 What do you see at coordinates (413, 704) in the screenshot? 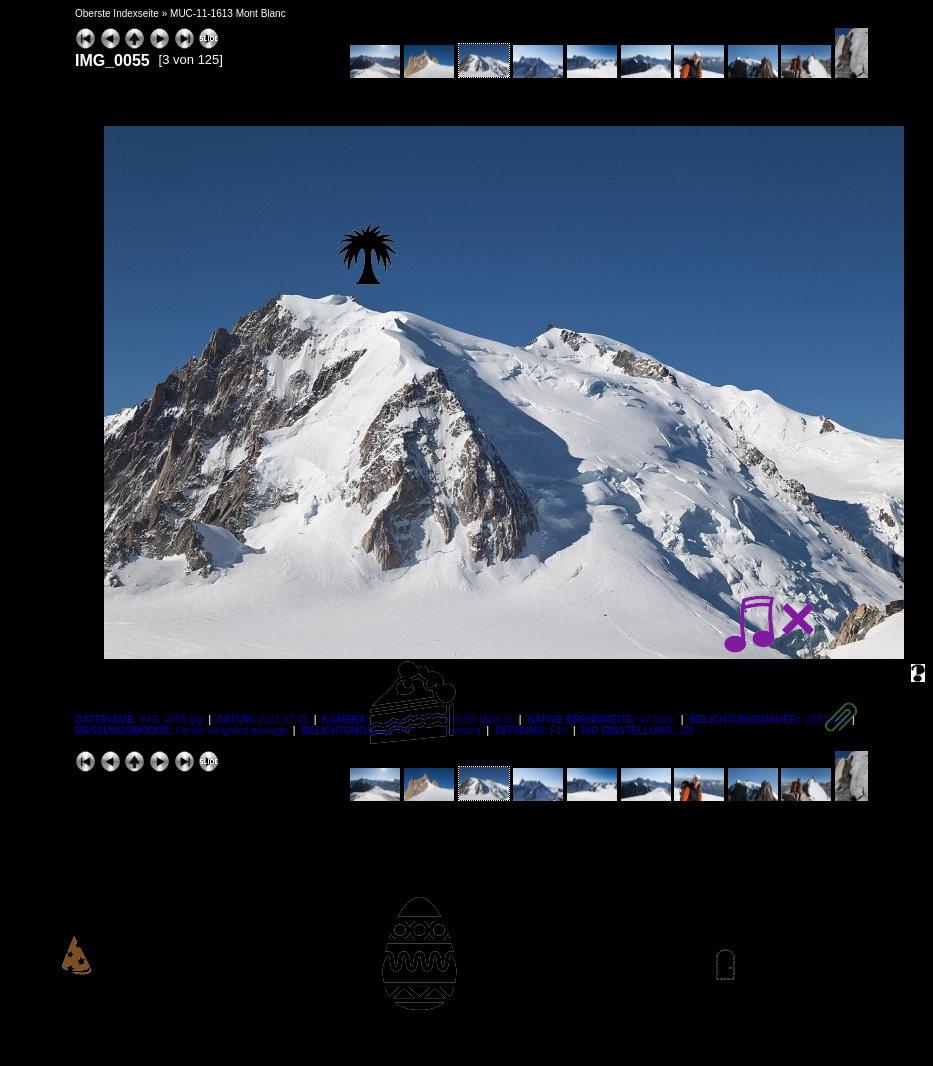
I see `view birthday or celebration events` at bounding box center [413, 704].